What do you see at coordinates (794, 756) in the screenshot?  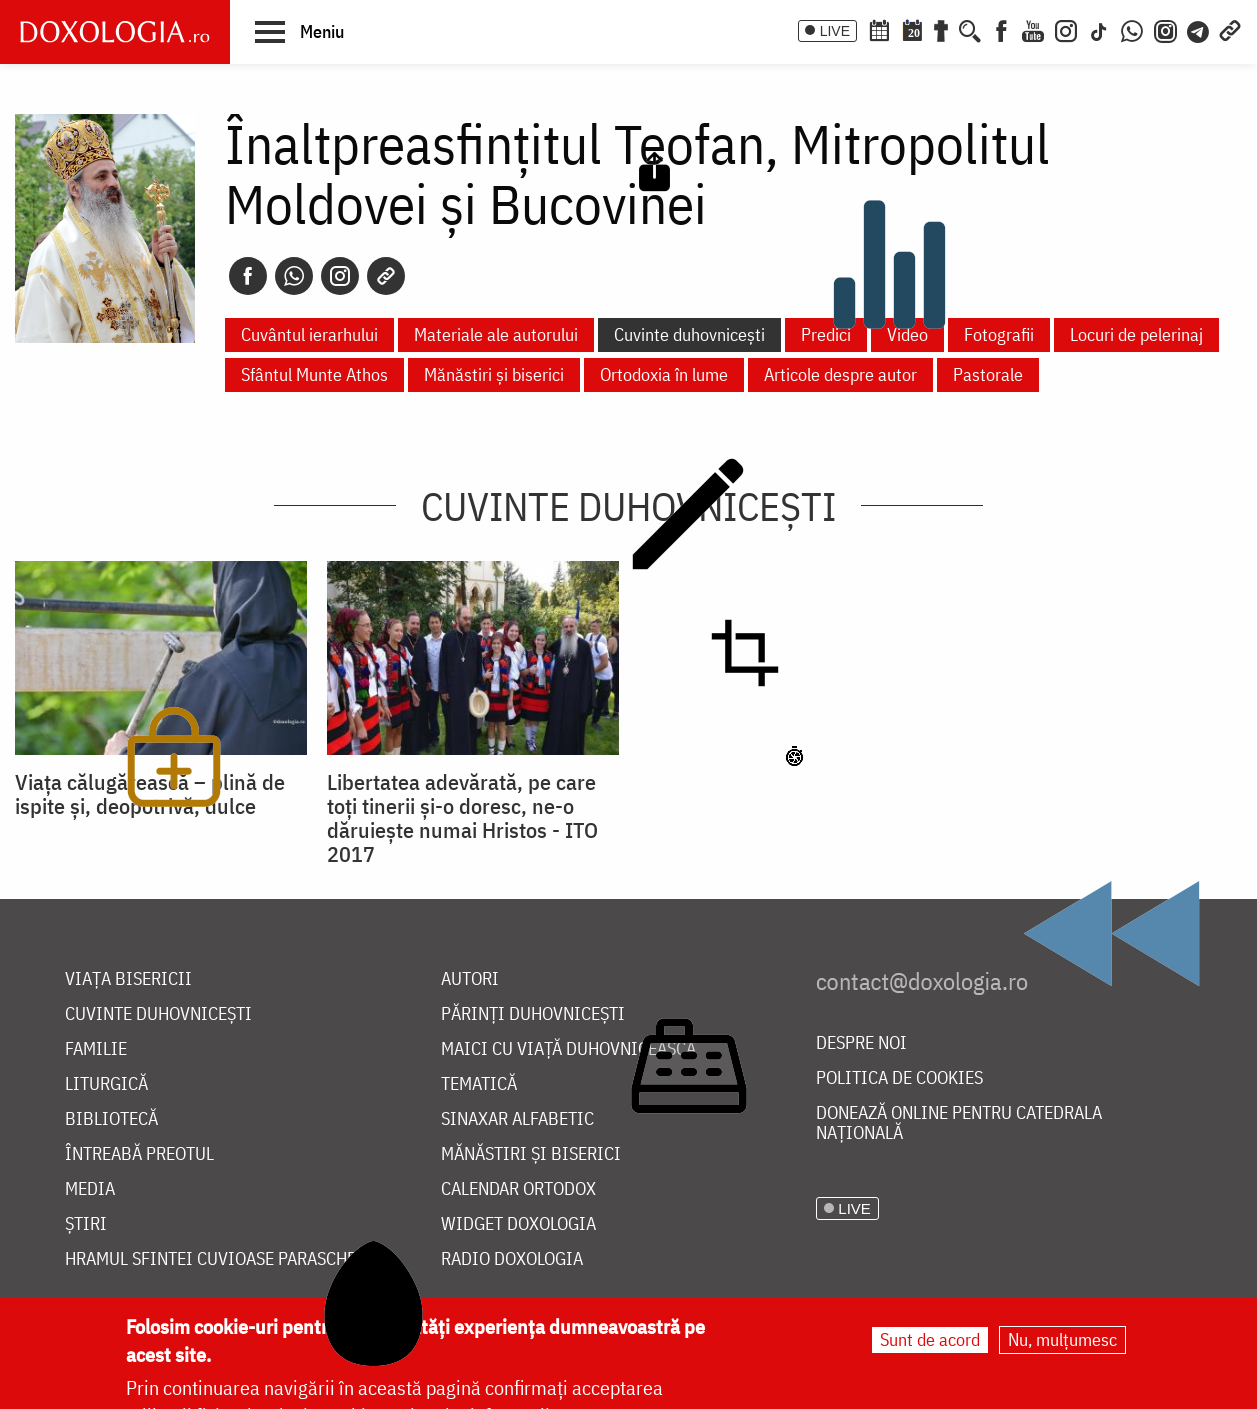 I see `adjust camera shutter speed settings` at bounding box center [794, 756].